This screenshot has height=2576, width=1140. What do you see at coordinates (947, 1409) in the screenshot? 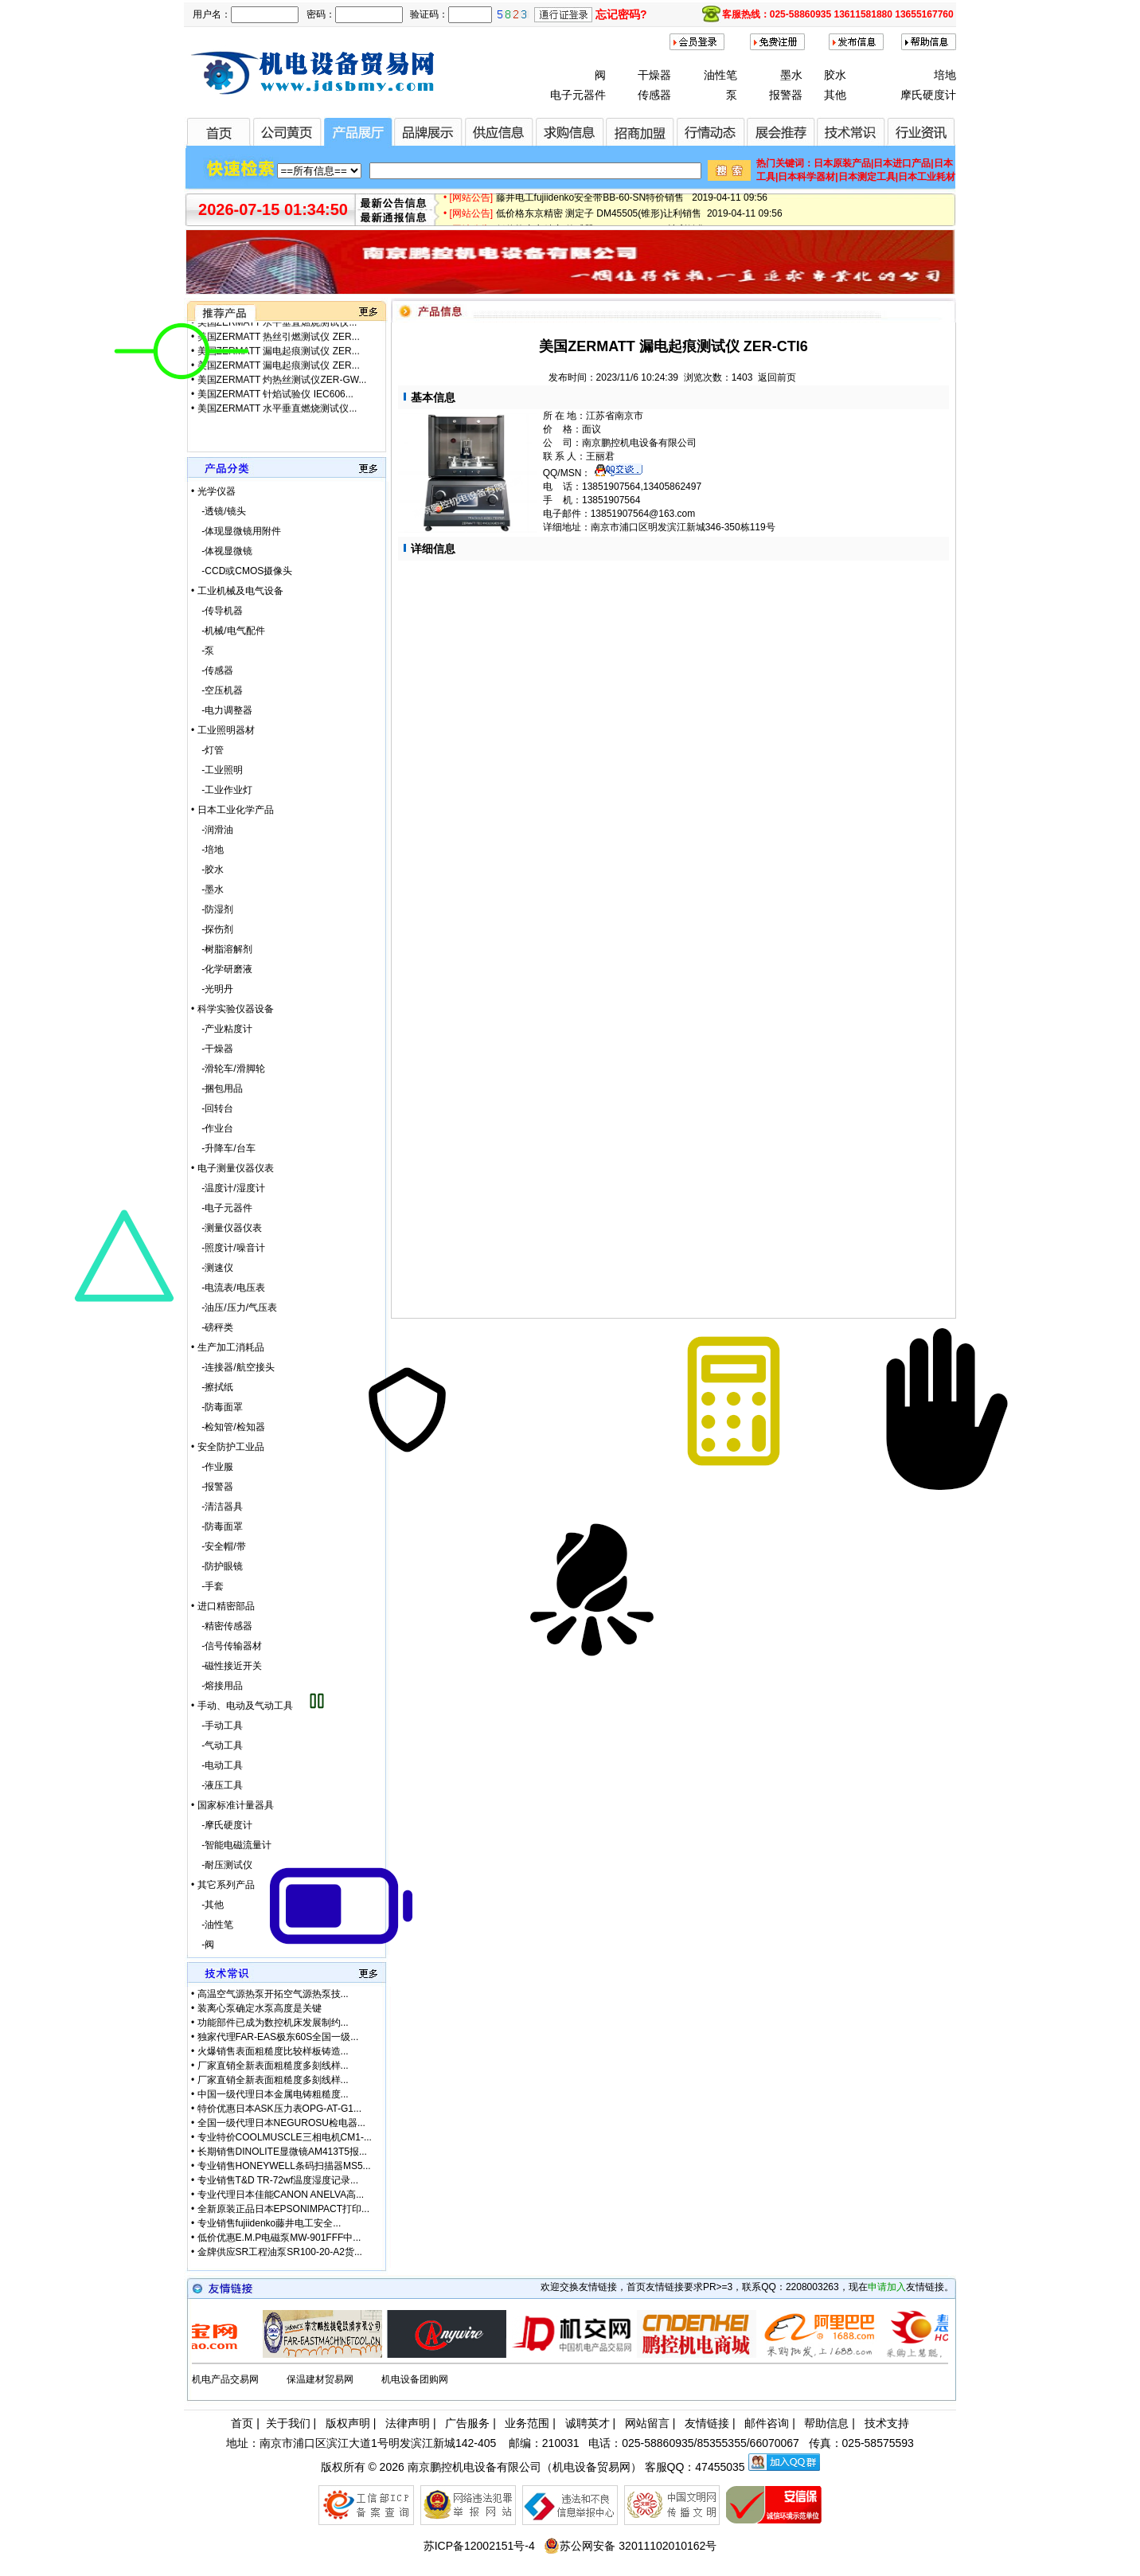
I see `stop or halt an action` at bounding box center [947, 1409].